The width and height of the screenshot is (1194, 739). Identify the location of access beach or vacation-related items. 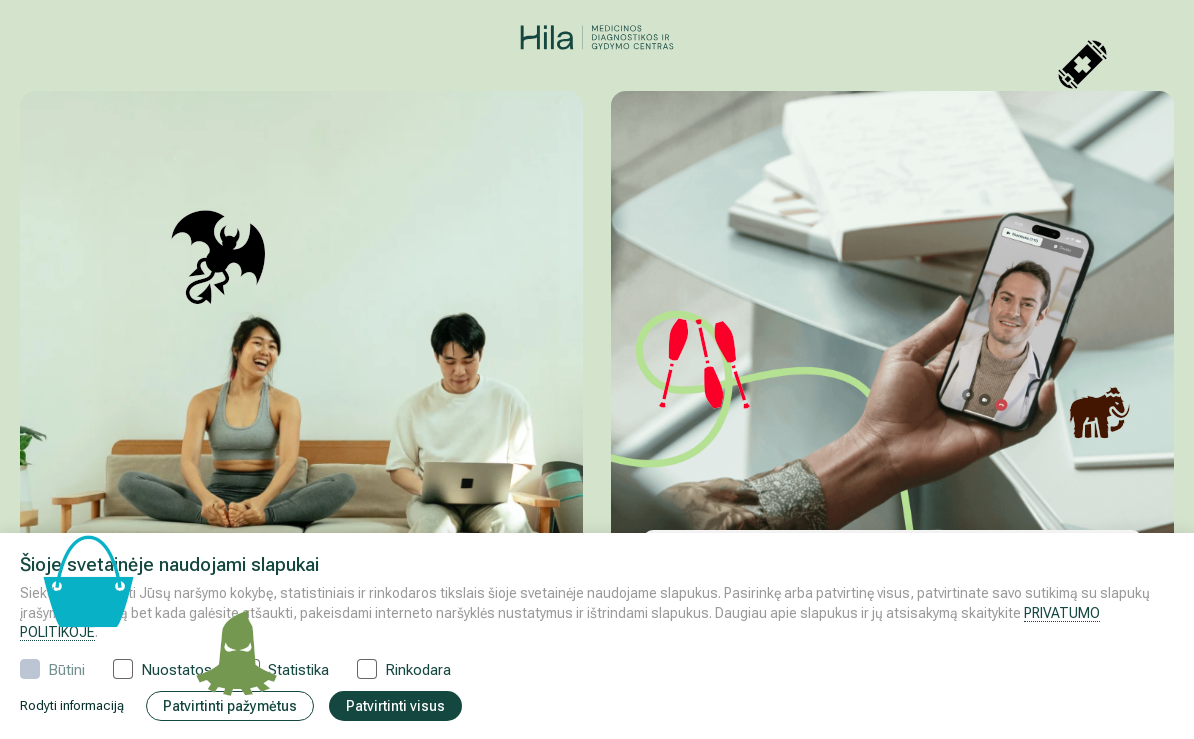
(88, 581).